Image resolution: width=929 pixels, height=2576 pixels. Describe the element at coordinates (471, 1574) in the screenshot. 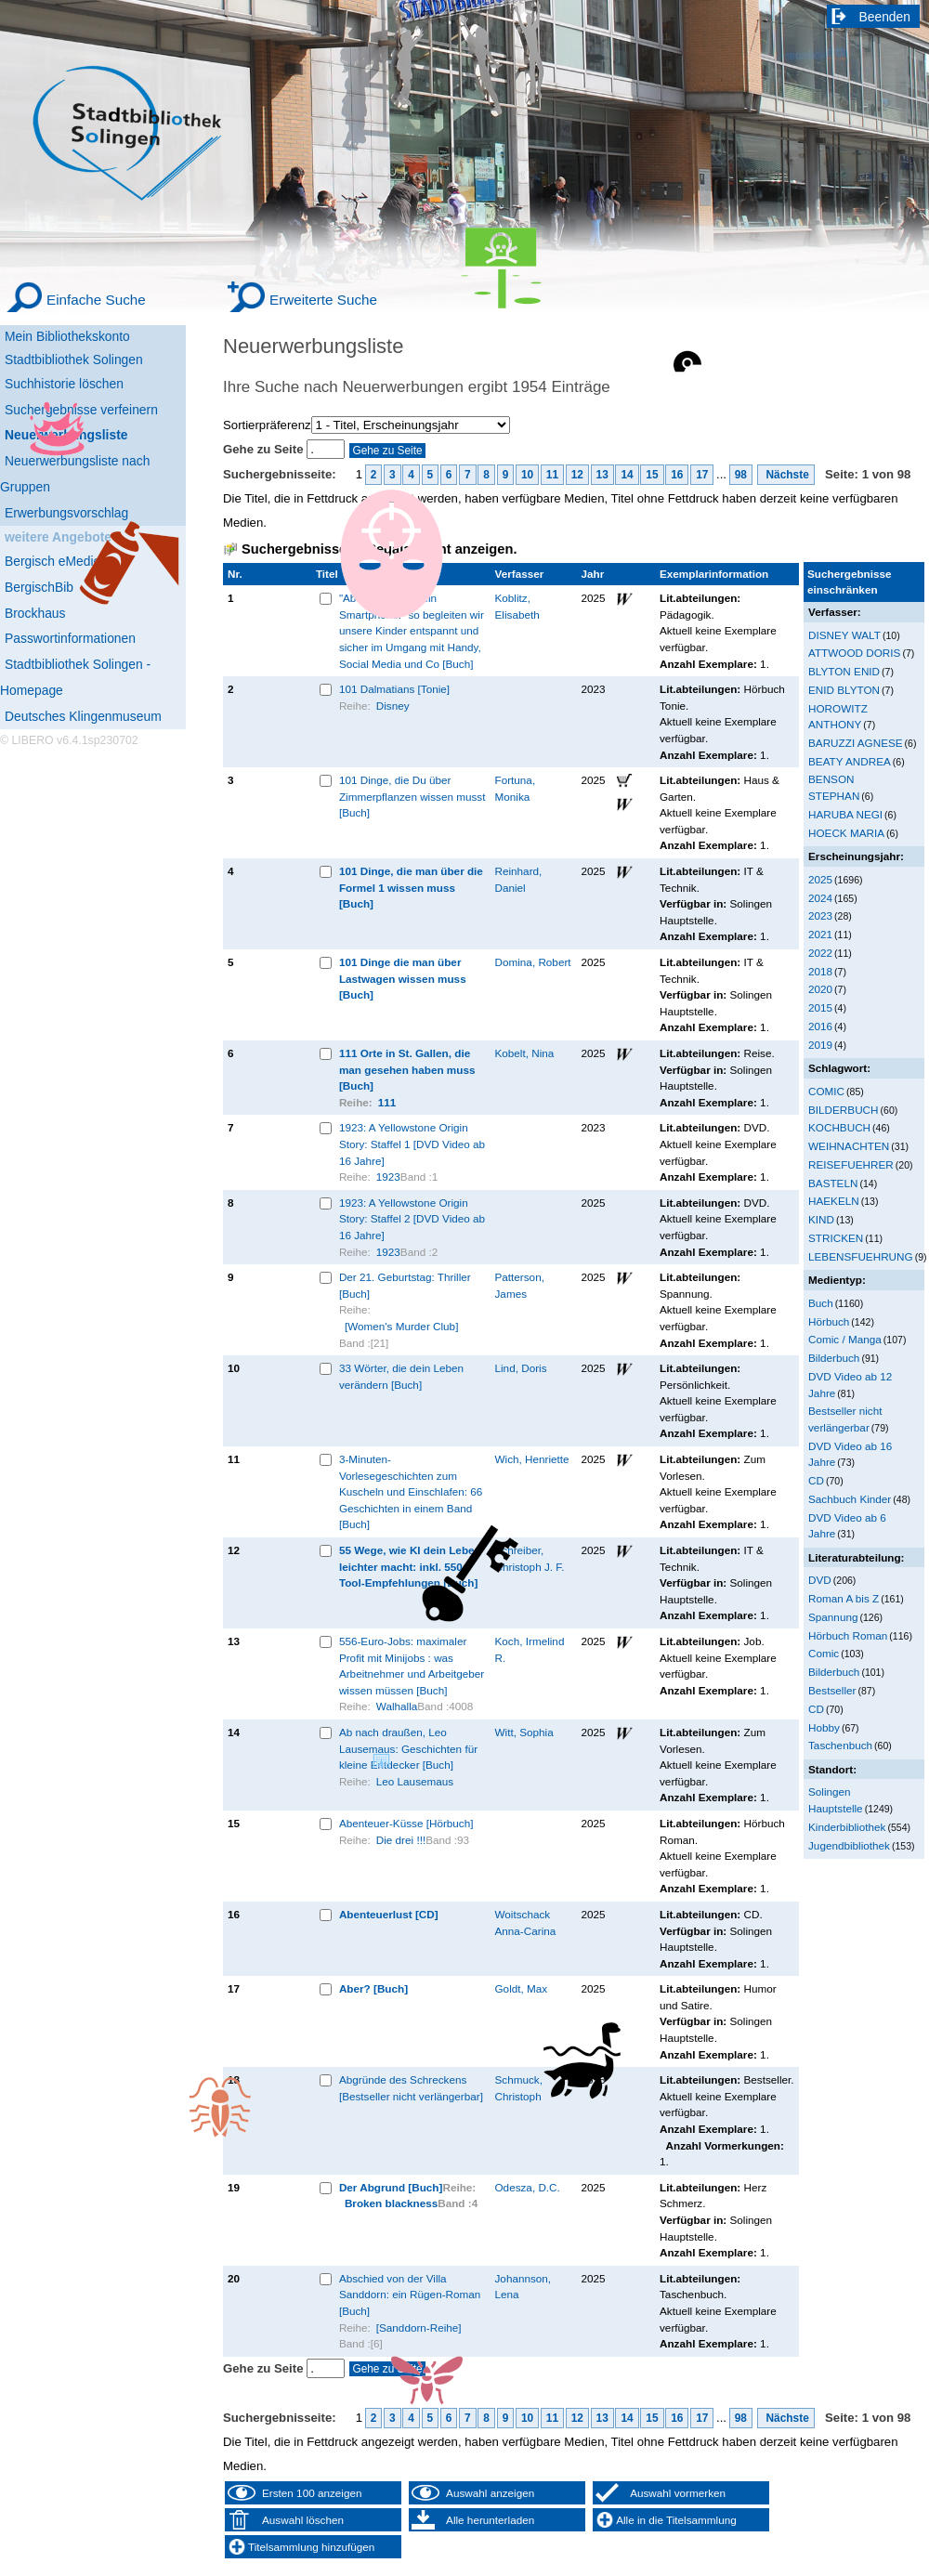

I see `access security or authentication settings` at that location.